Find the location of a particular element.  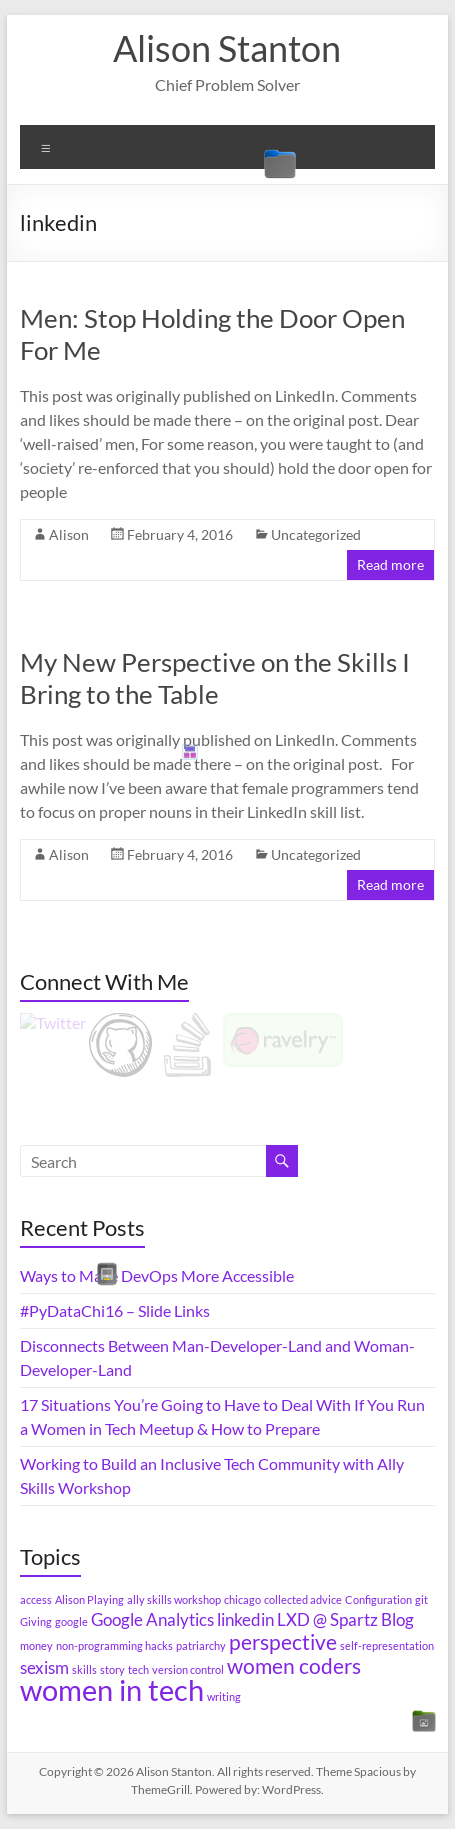

open folder to view contents is located at coordinates (280, 164).